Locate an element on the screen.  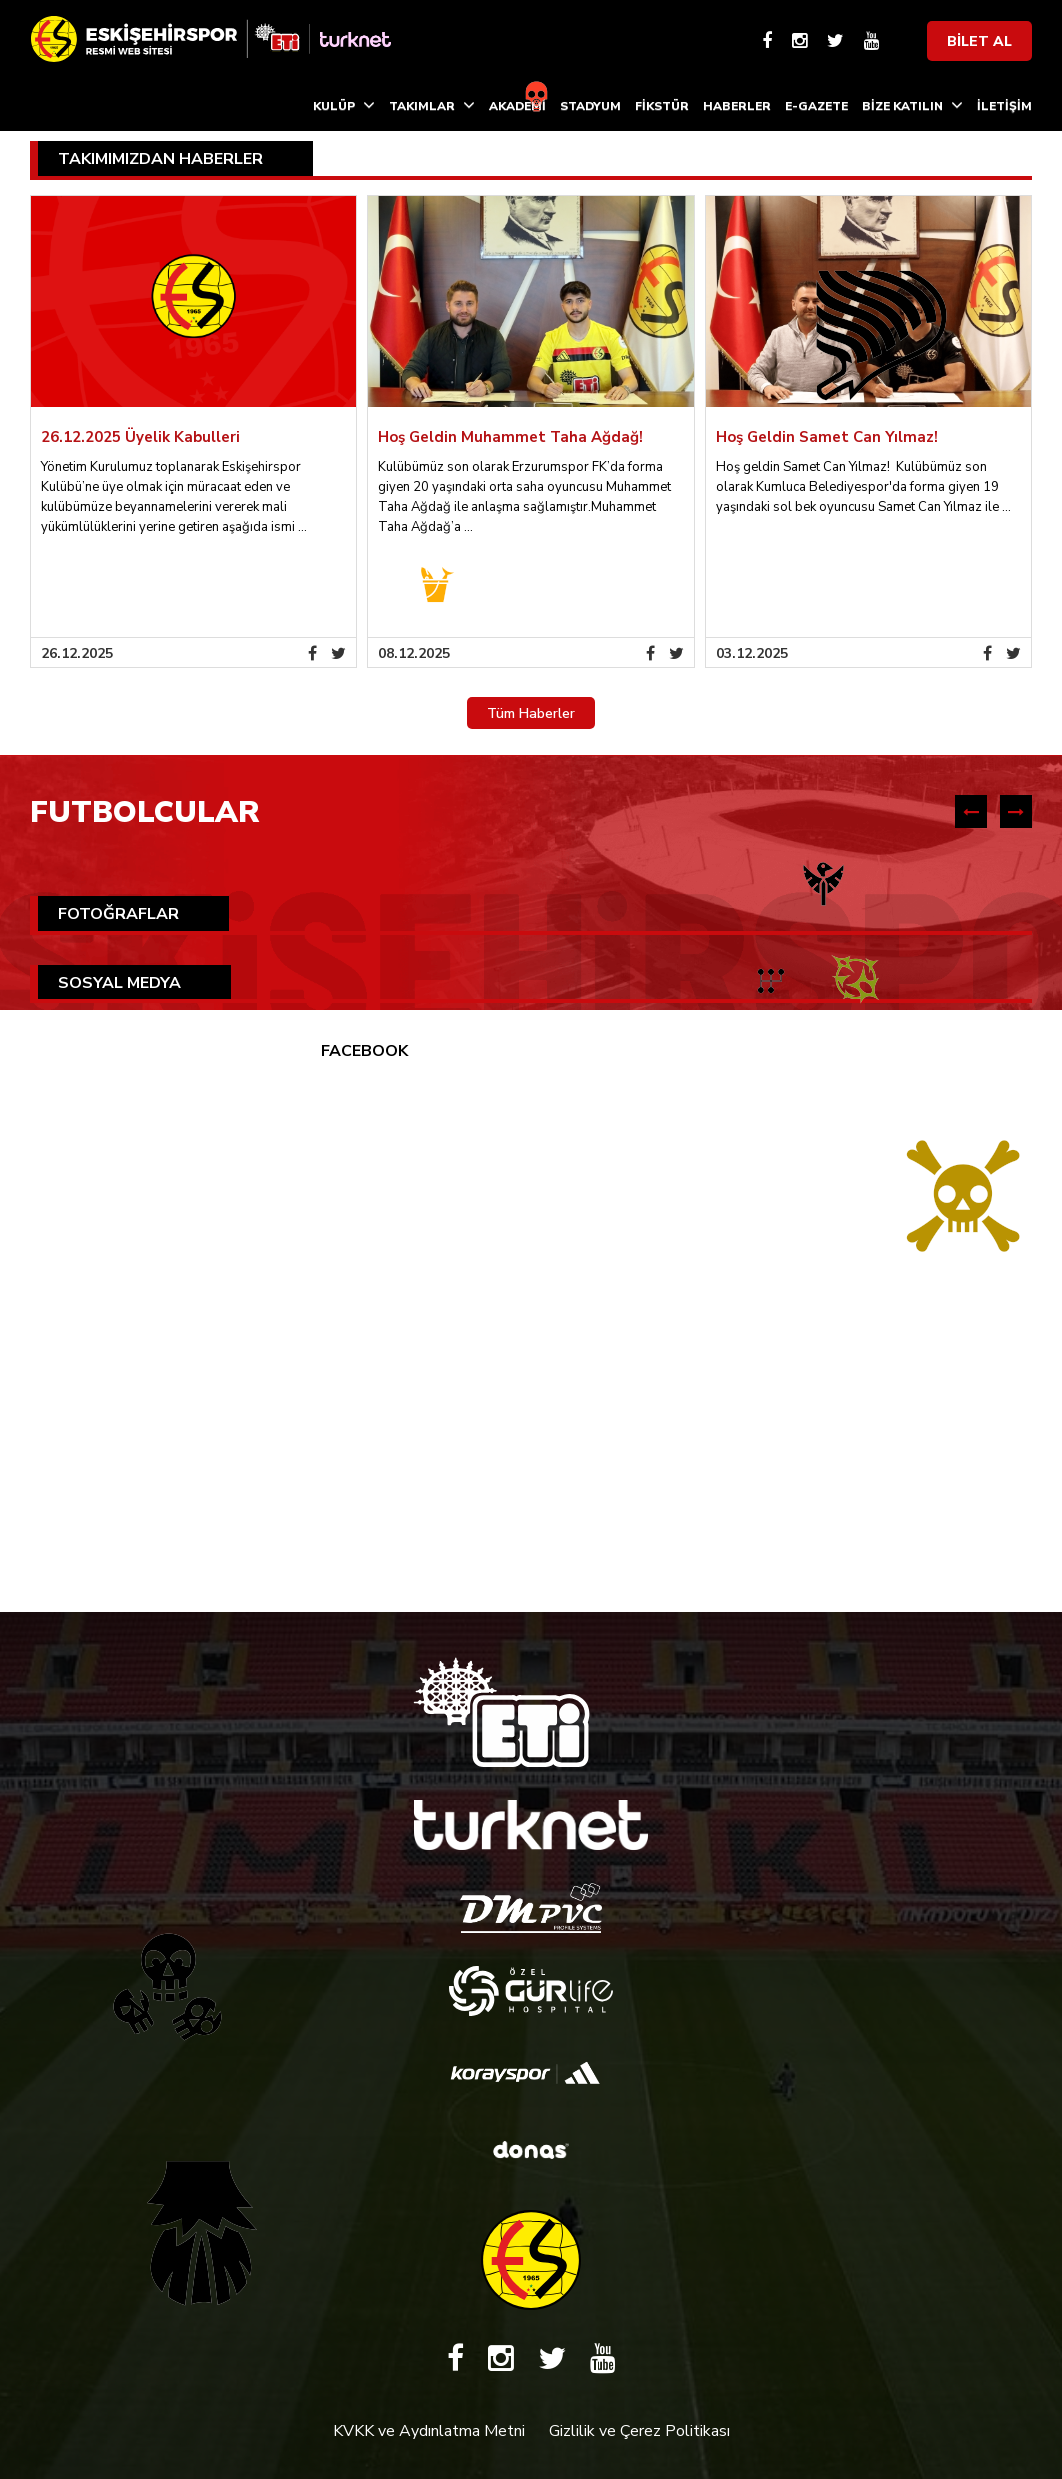
indicates magic or spell activation is located at coordinates (855, 978).